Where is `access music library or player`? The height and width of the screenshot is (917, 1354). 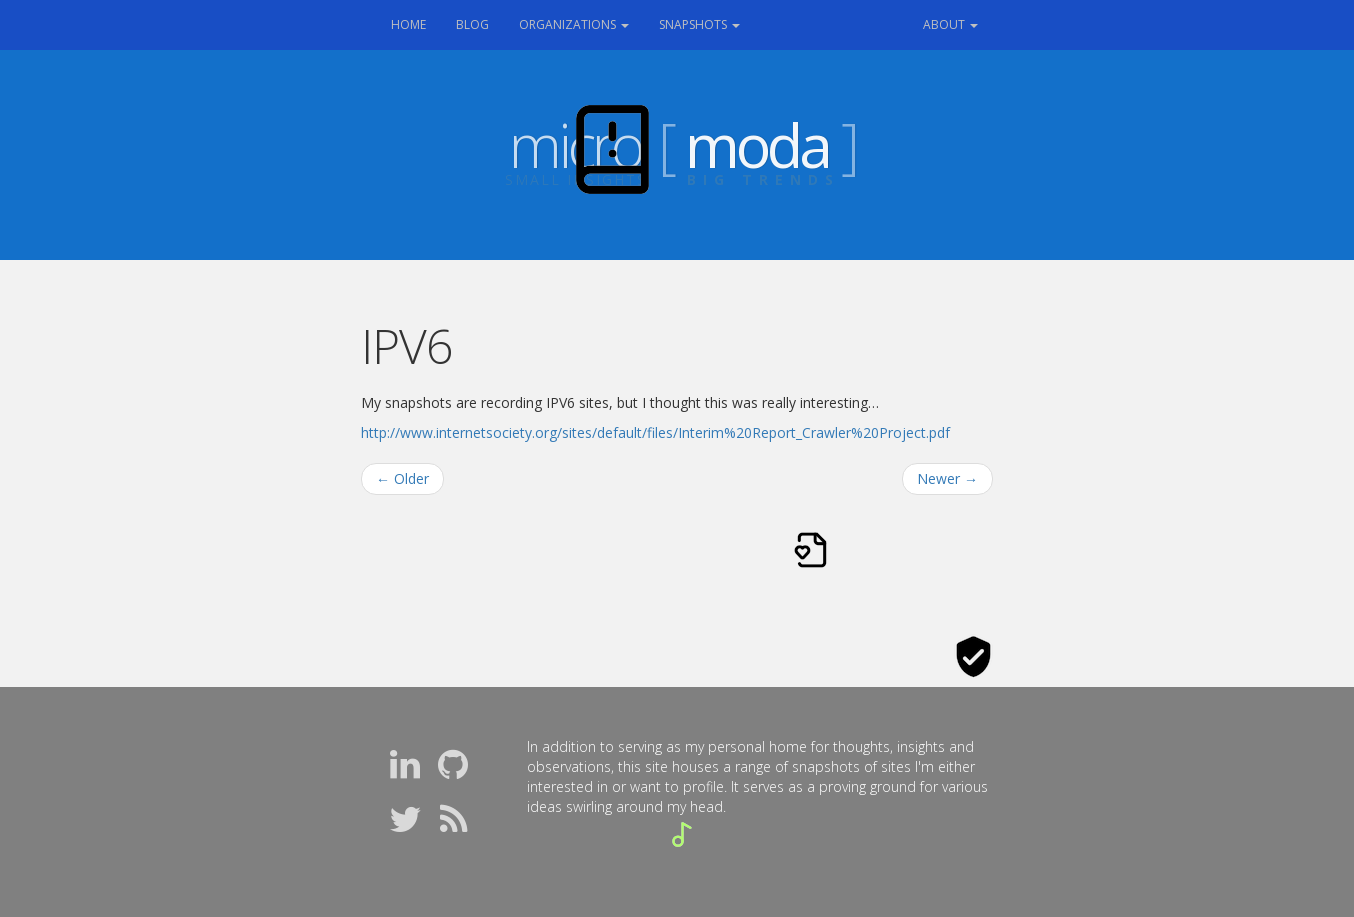 access music library or player is located at coordinates (682, 834).